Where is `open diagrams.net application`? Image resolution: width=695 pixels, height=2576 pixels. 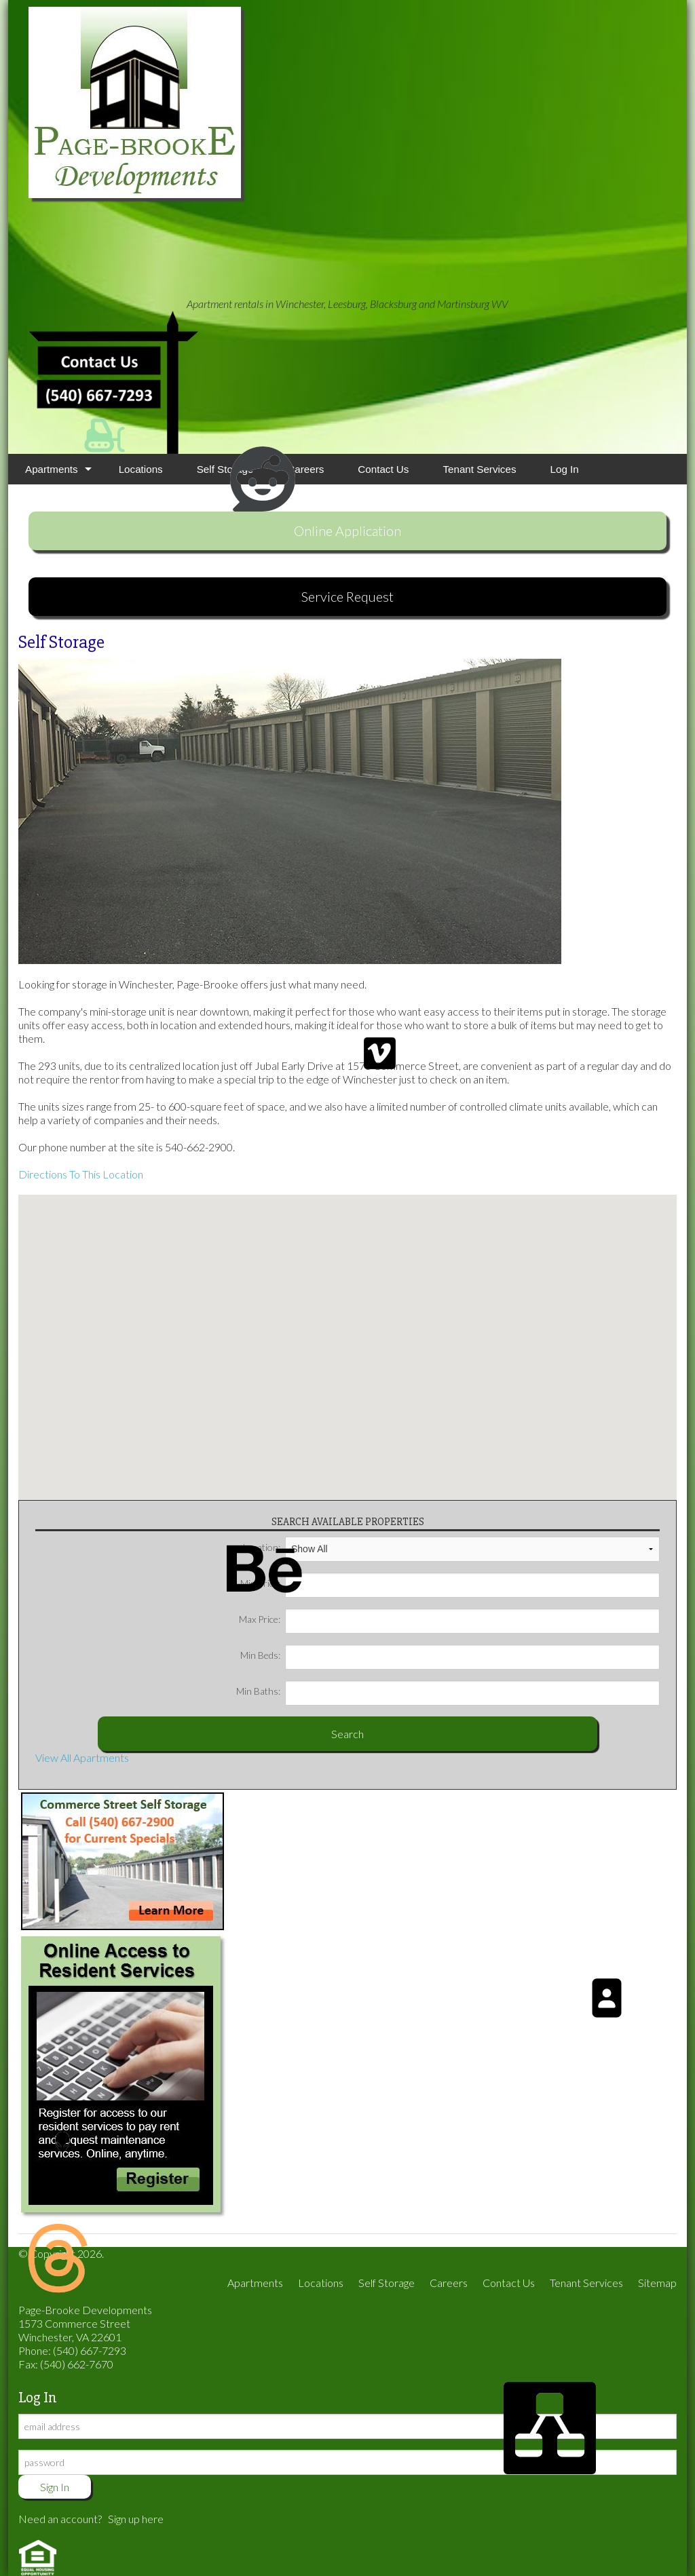
open diagrams.net application is located at coordinates (550, 2428).